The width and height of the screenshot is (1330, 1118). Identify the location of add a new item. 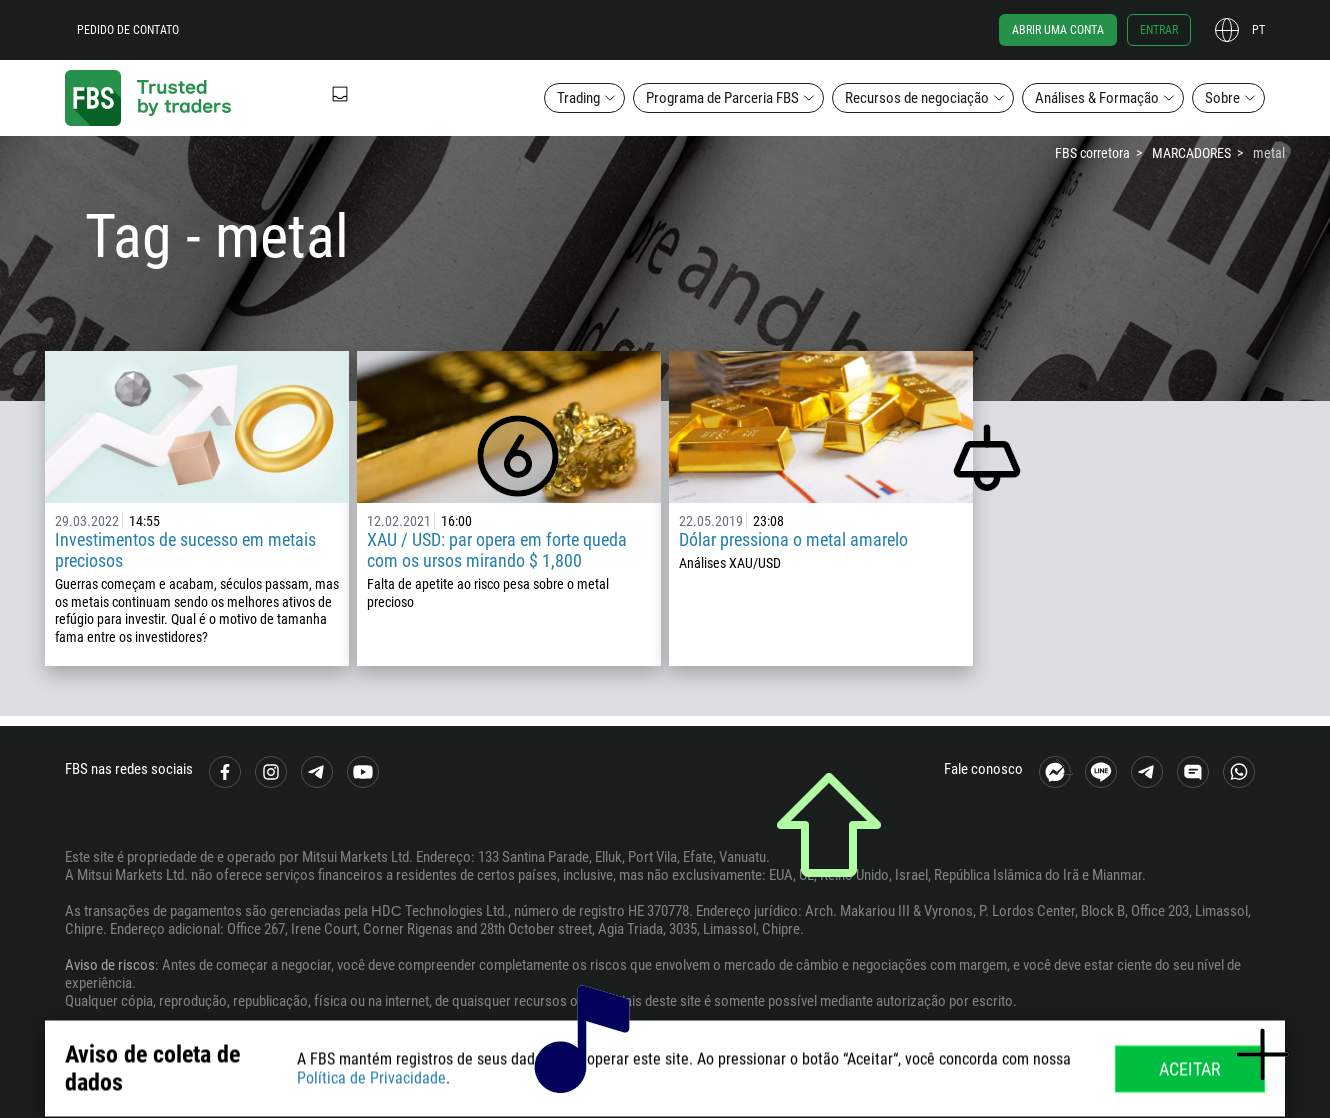
(1262, 1054).